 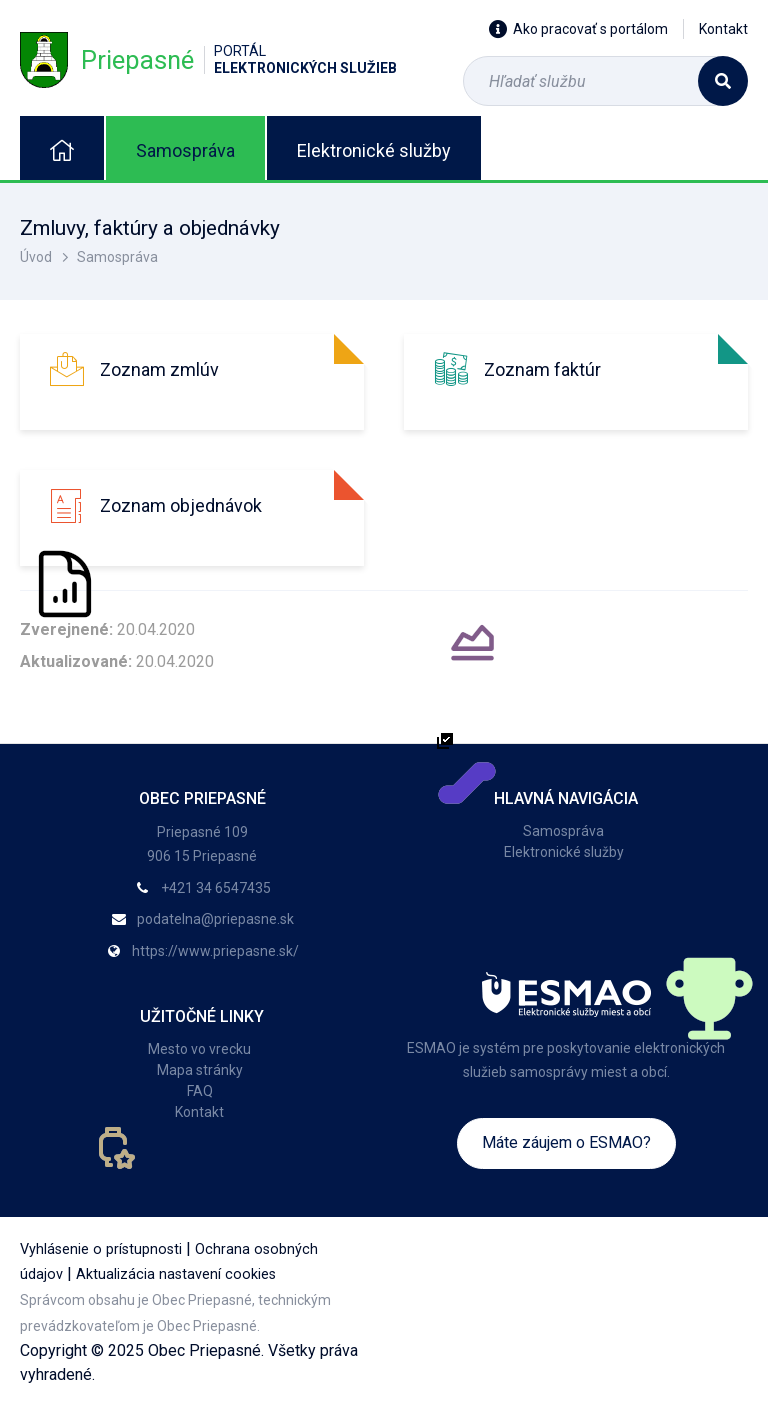 I want to click on view document analytics or statistics, so click(x=65, y=584).